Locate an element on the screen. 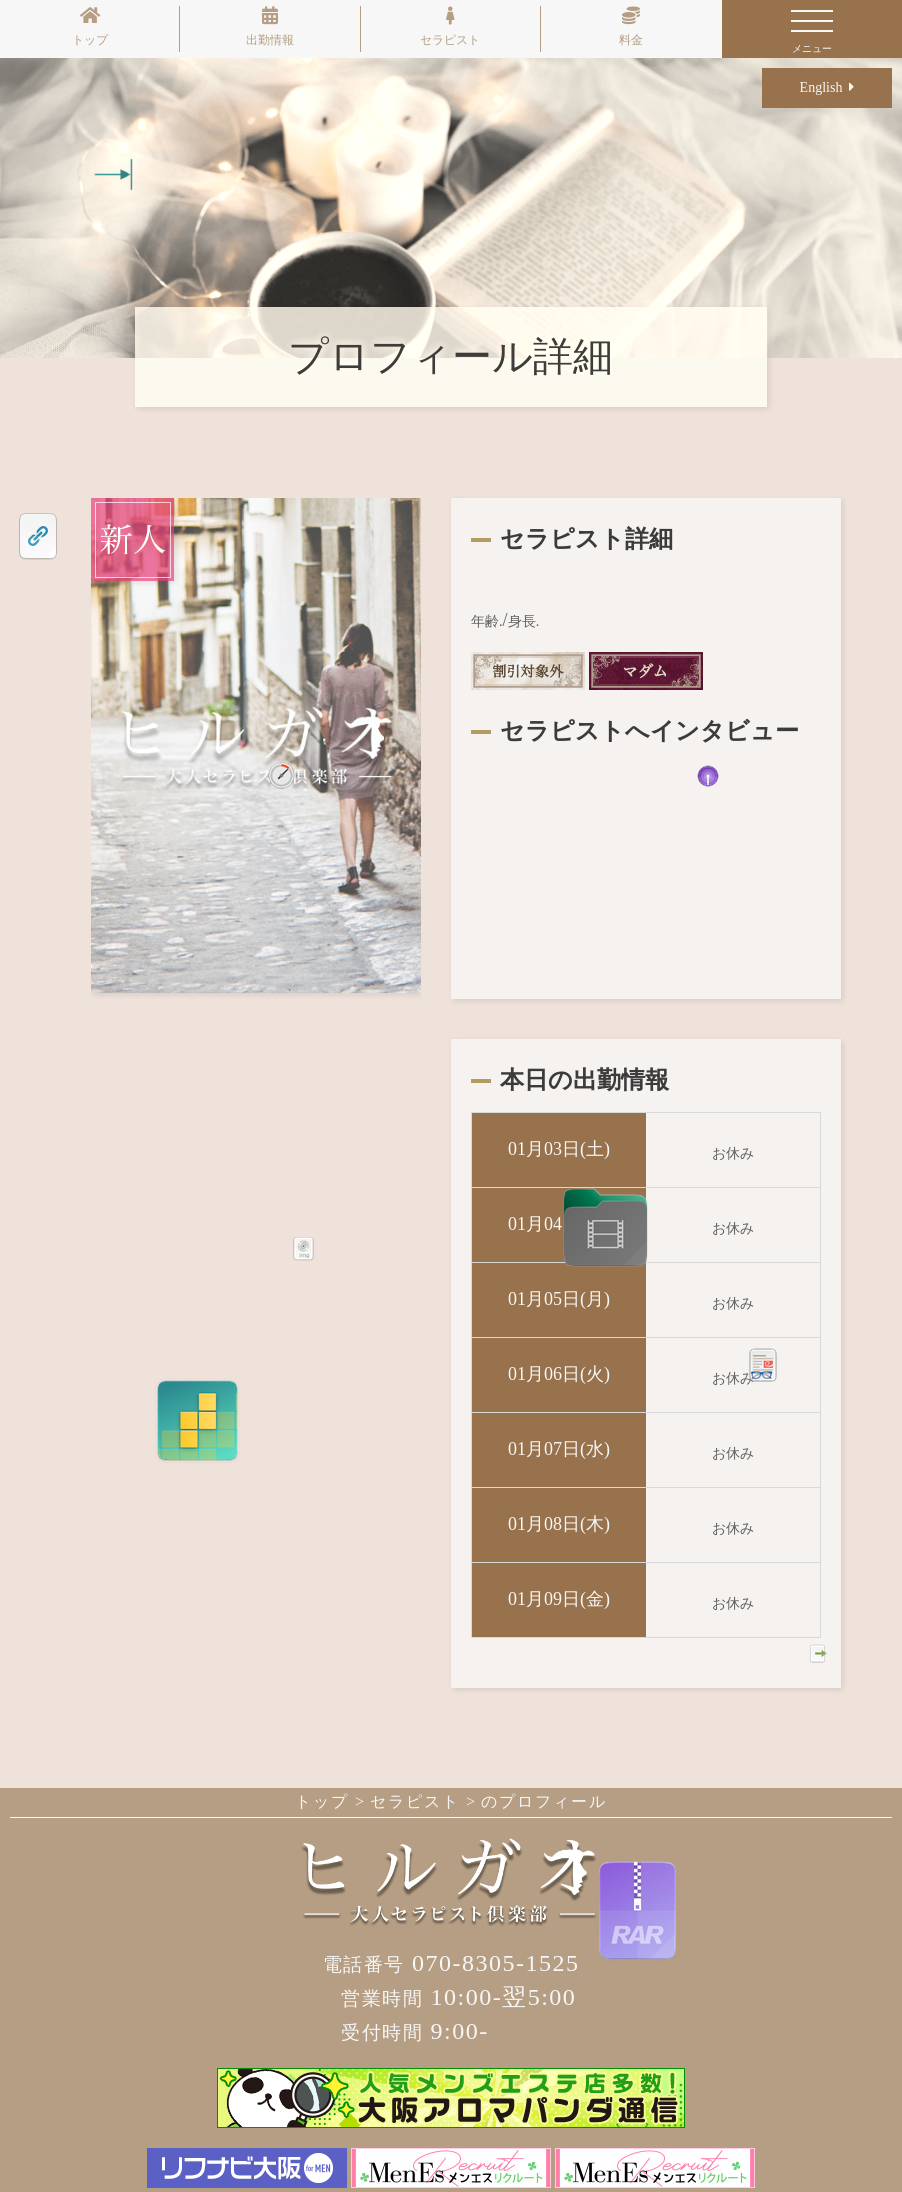 The height and width of the screenshot is (2192, 902). a raw disk image file is located at coordinates (303, 1248).